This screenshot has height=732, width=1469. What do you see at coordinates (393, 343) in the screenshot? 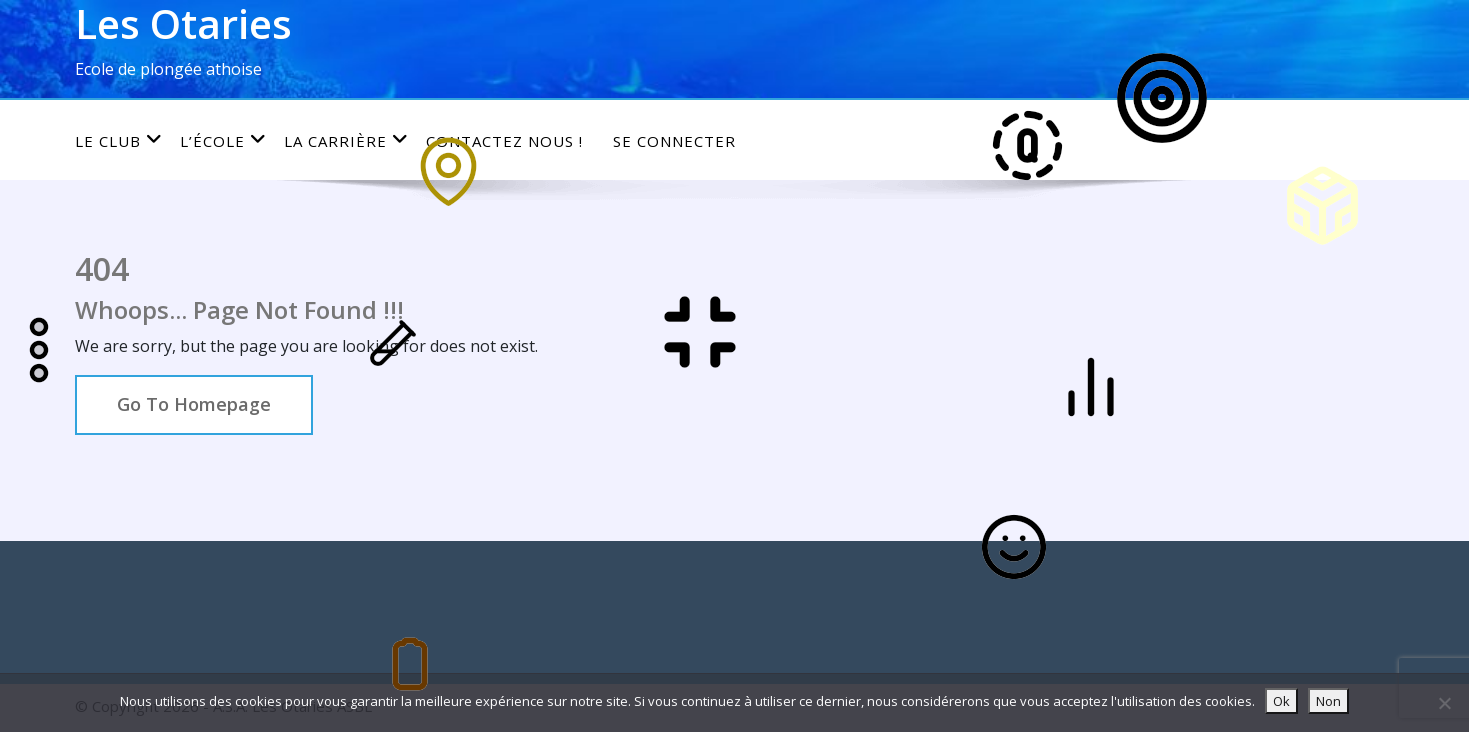
I see `access lab or experimental features` at bounding box center [393, 343].